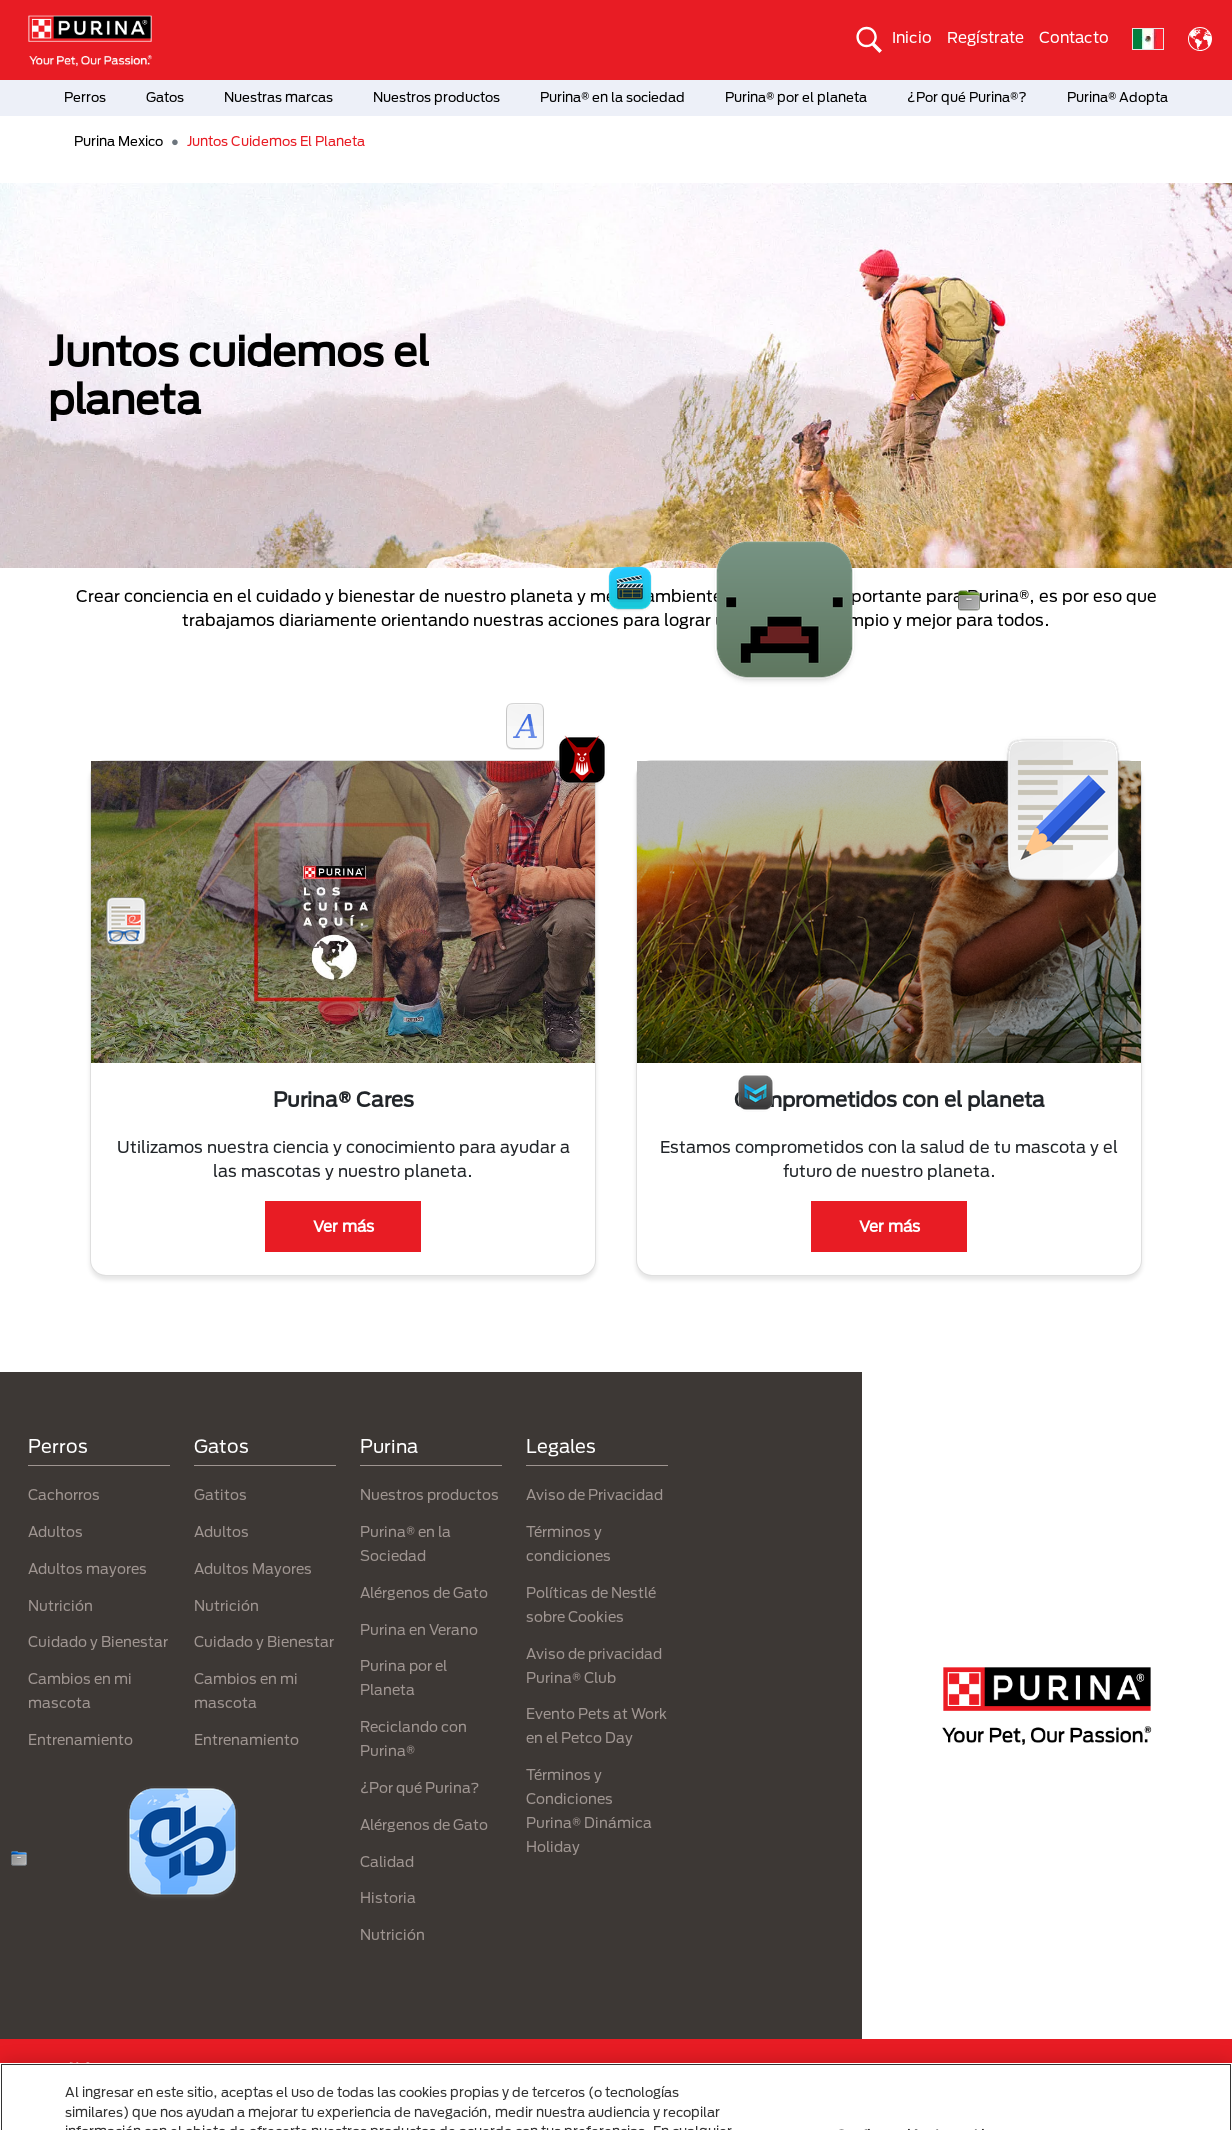 The width and height of the screenshot is (1232, 2130). Describe the element at coordinates (755, 1092) in the screenshot. I see `open marktext markdown editor` at that location.